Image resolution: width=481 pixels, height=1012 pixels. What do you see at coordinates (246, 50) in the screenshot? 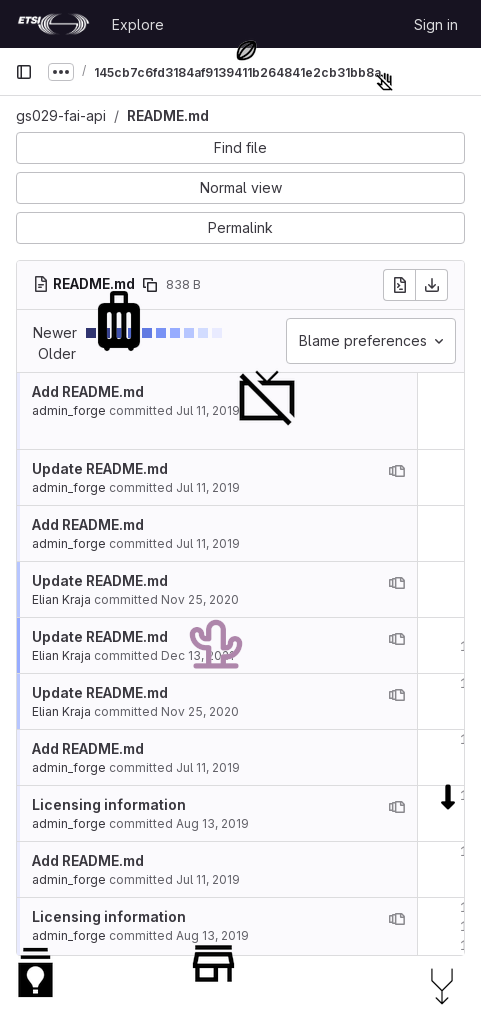
I see `access rugby sports content or scores` at bounding box center [246, 50].